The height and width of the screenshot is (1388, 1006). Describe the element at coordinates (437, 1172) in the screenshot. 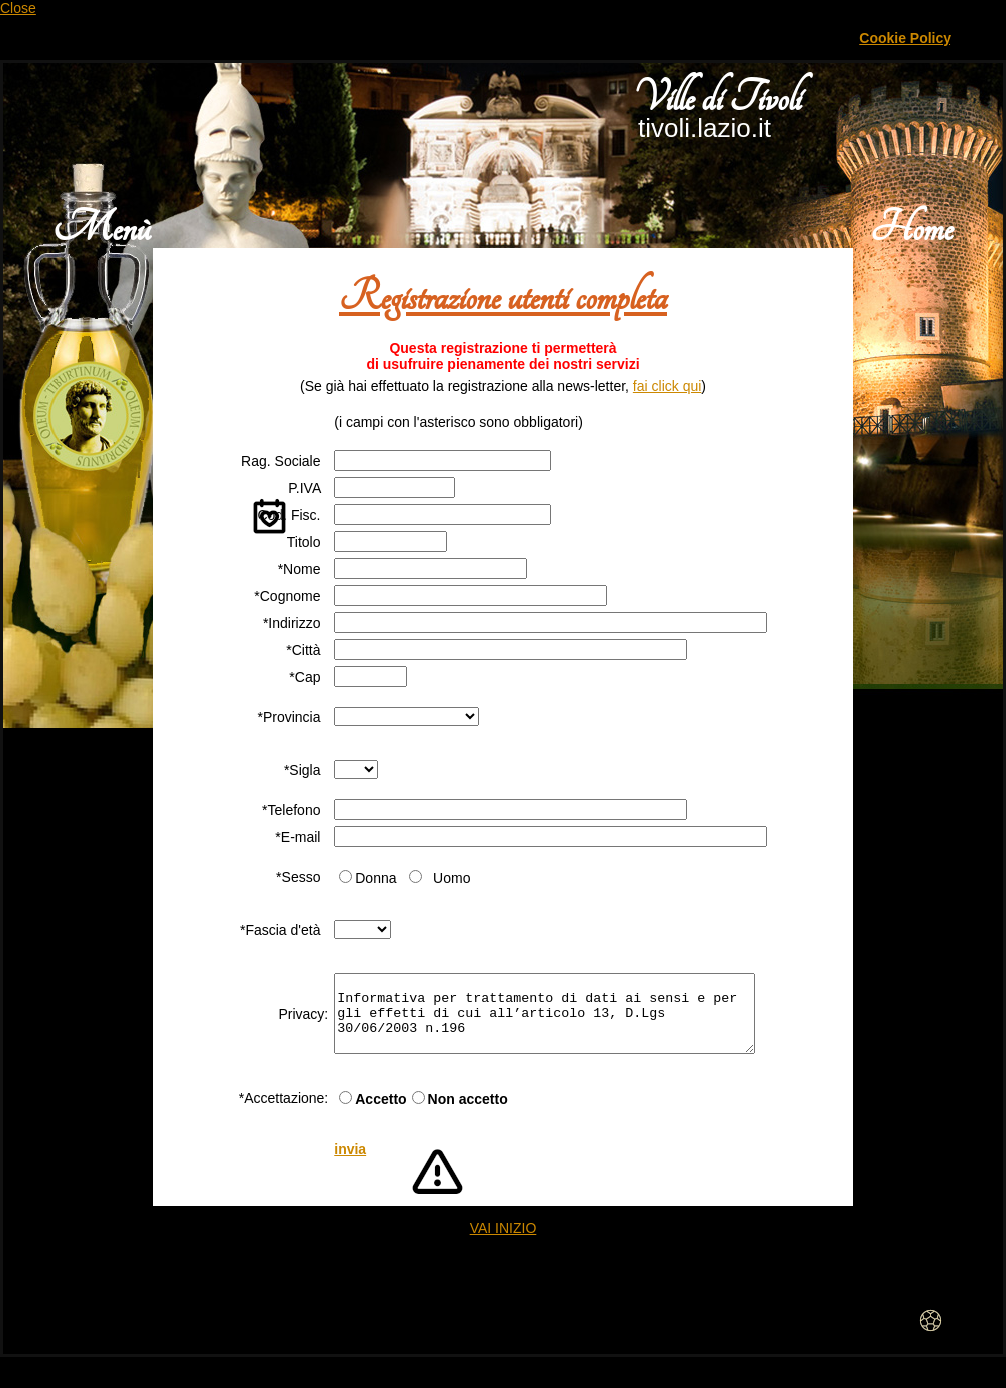

I see `indicates a warning or alert status` at that location.